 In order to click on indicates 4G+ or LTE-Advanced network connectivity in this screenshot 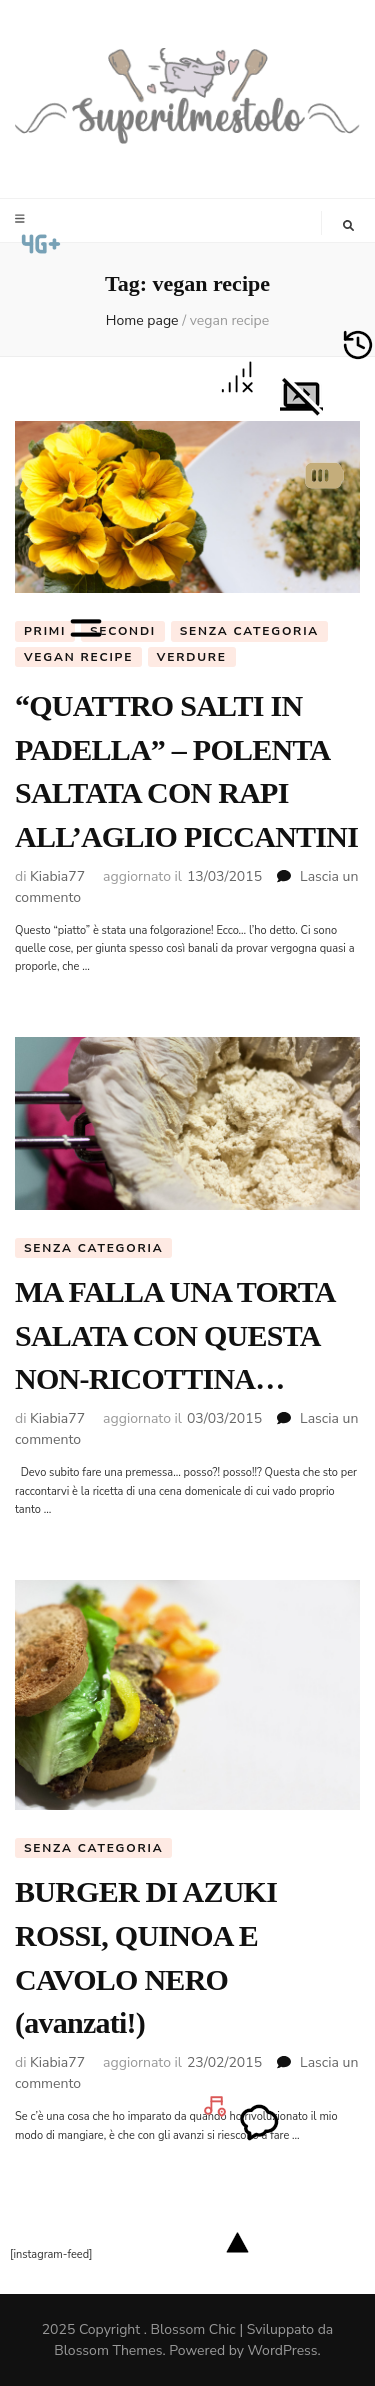, I will do `click(41, 244)`.